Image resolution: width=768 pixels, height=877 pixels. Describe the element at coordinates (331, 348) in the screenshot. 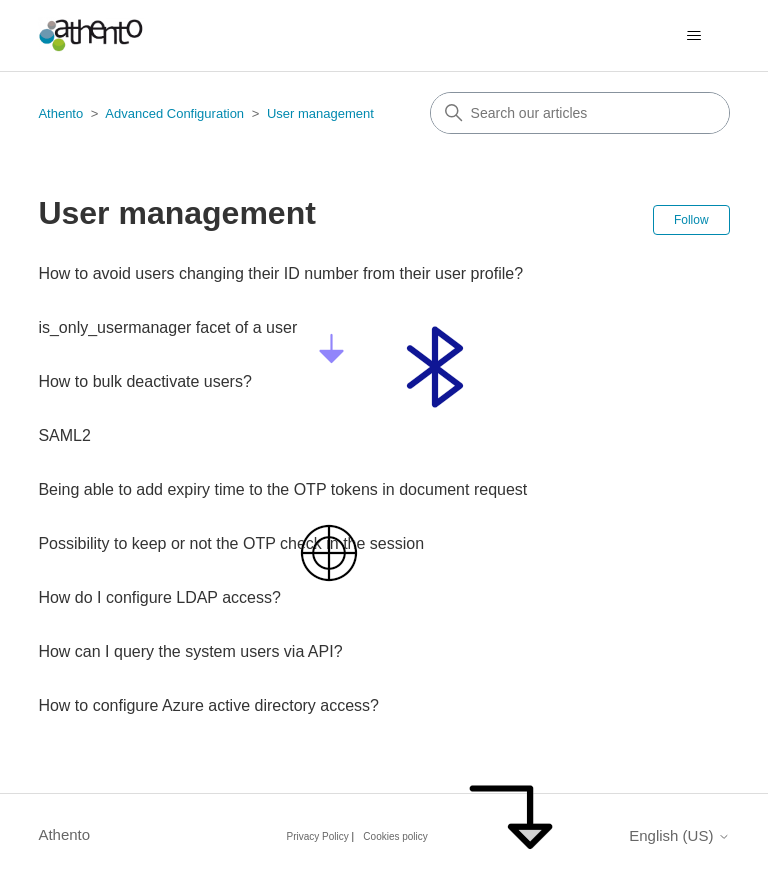

I see `download a file or content` at that location.